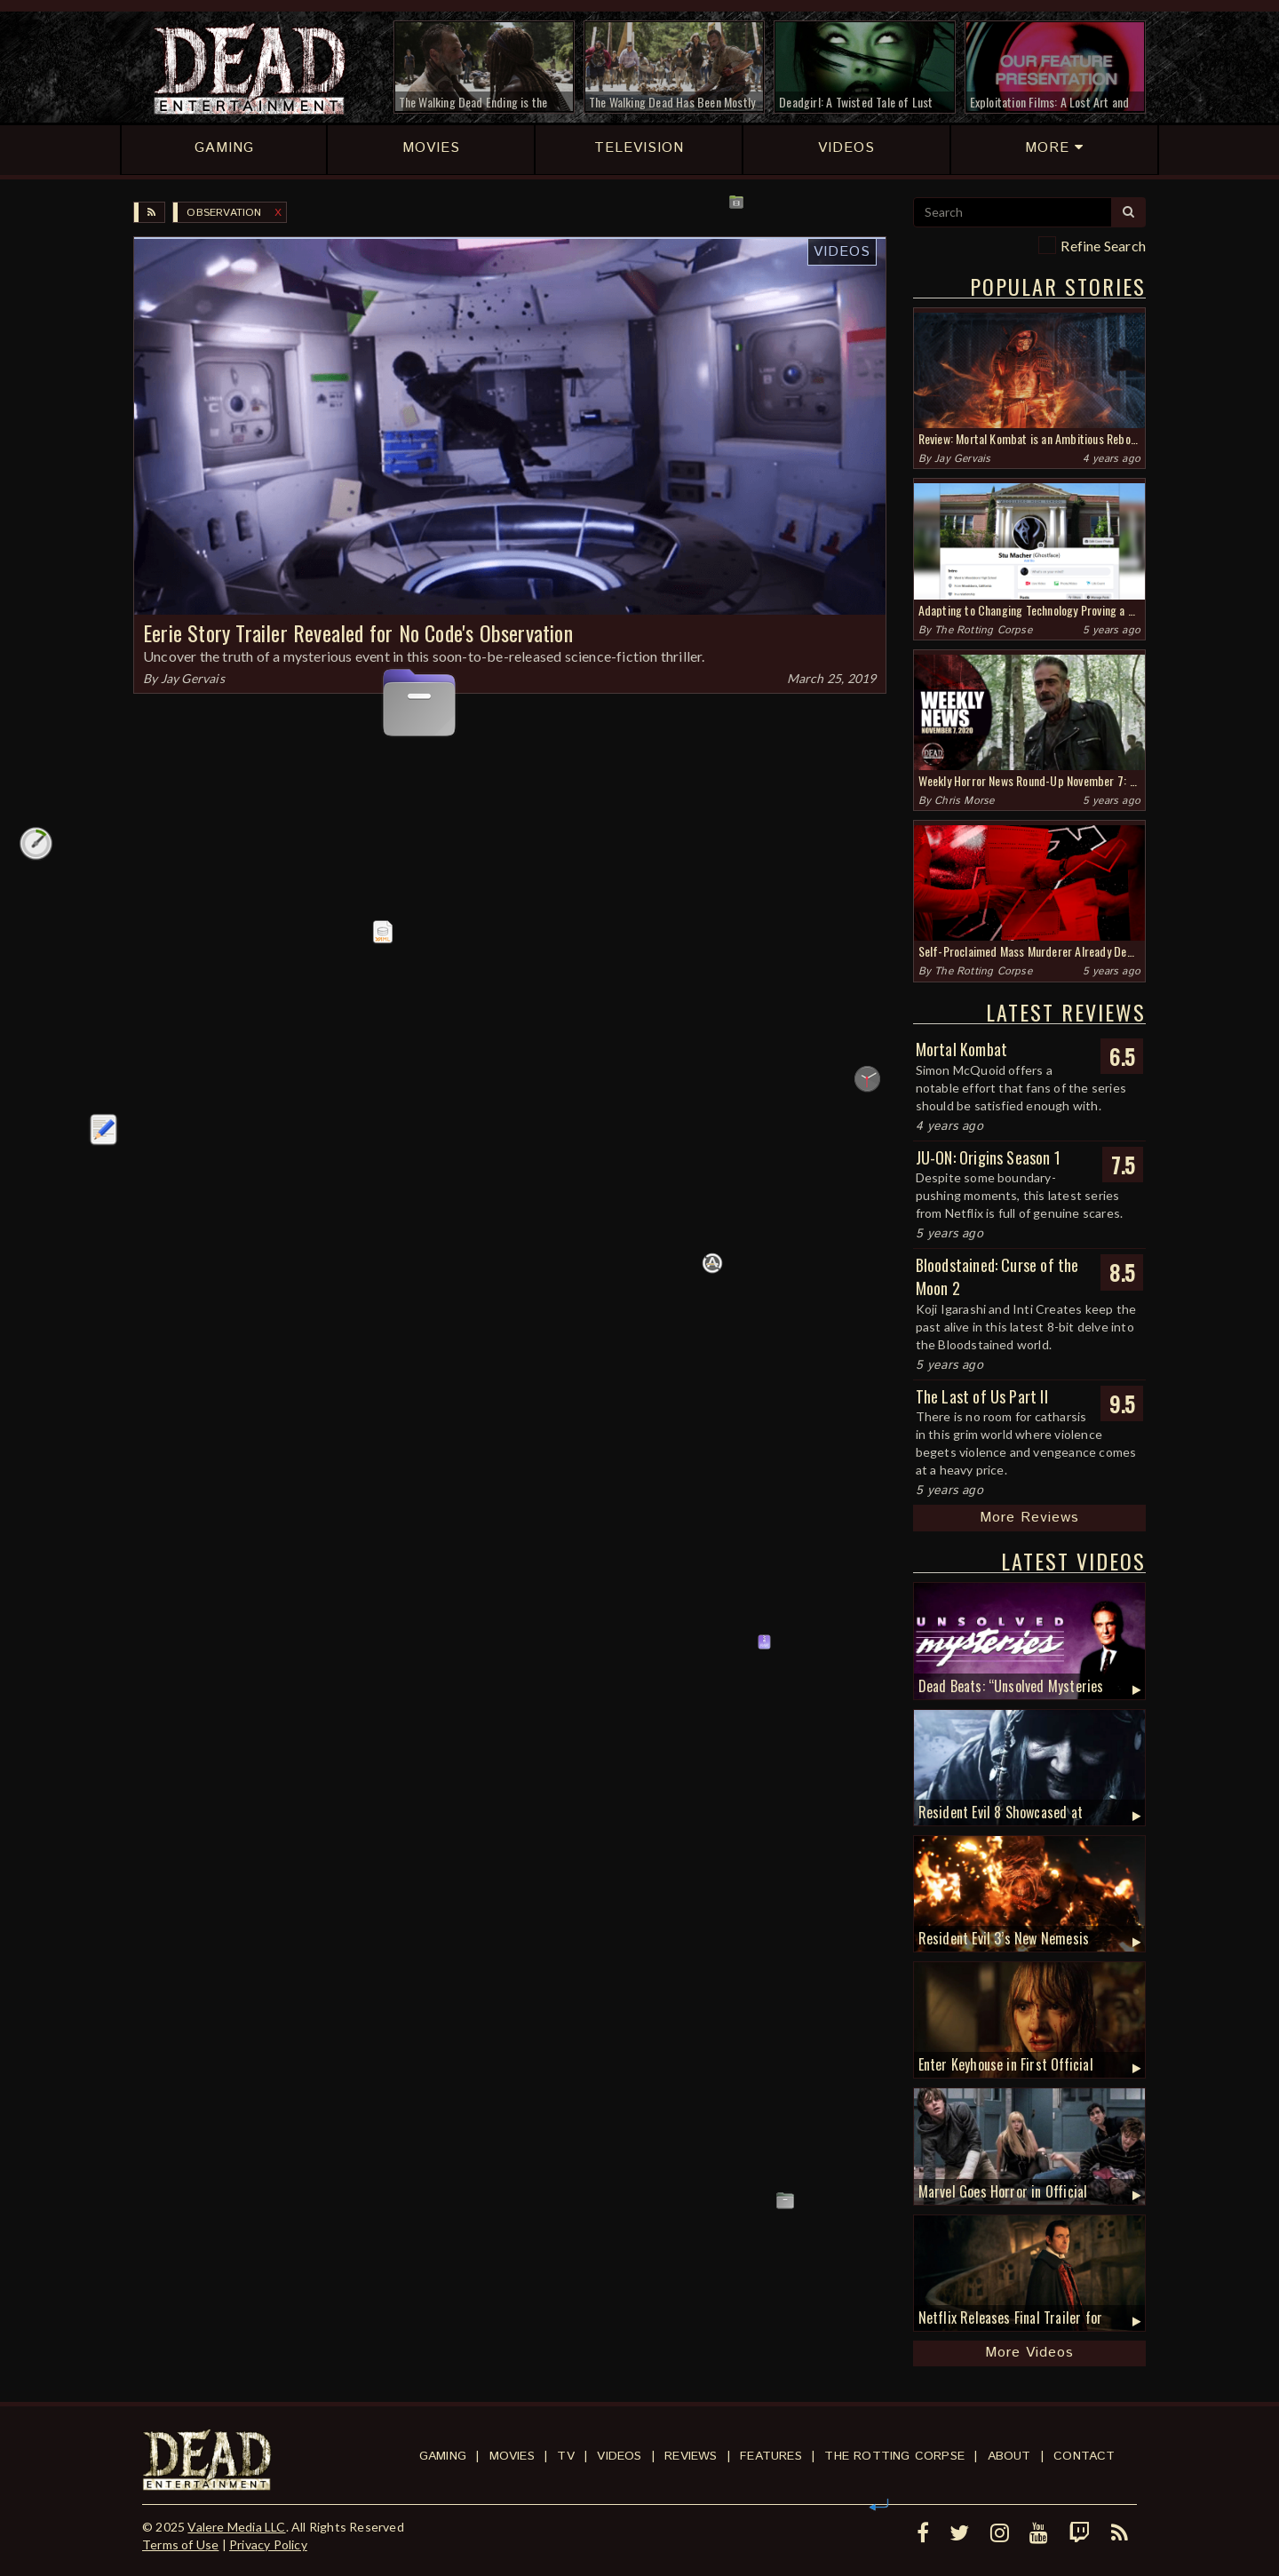 The image size is (1279, 2576). What do you see at coordinates (712, 1263) in the screenshot?
I see `check for available software updates` at bounding box center [712, 1263].